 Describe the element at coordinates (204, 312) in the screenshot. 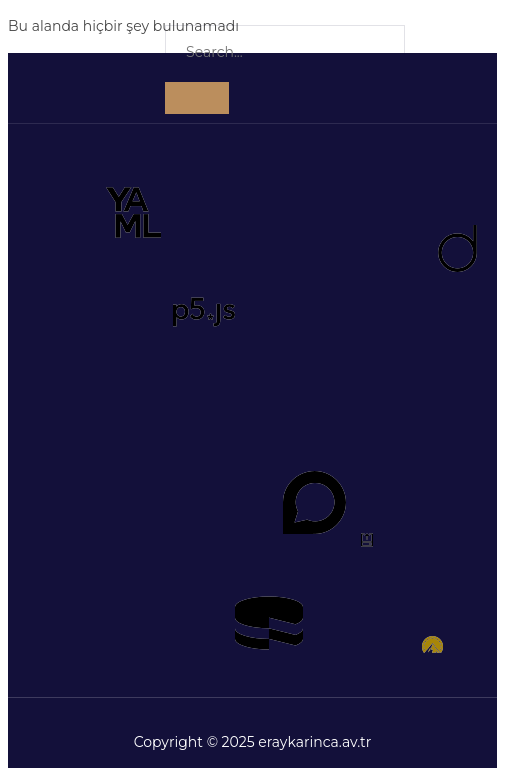

I see `p5.js creative coding library logo` at that location.